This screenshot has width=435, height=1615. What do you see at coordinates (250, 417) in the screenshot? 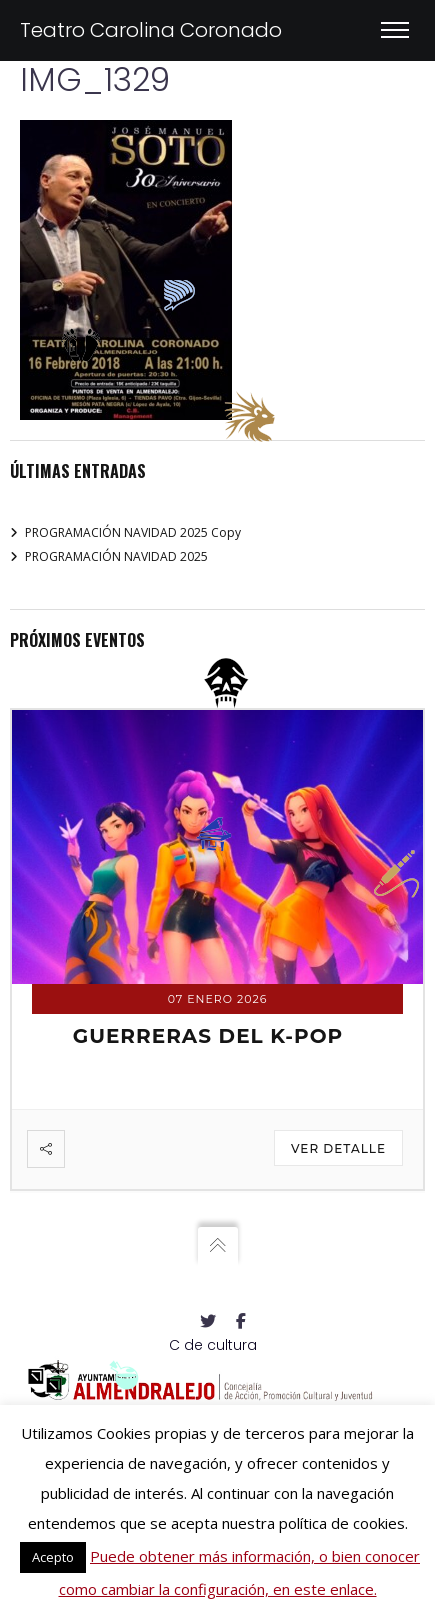
I see `porcupine character or creature in a game` at bounding box center [250, 417].